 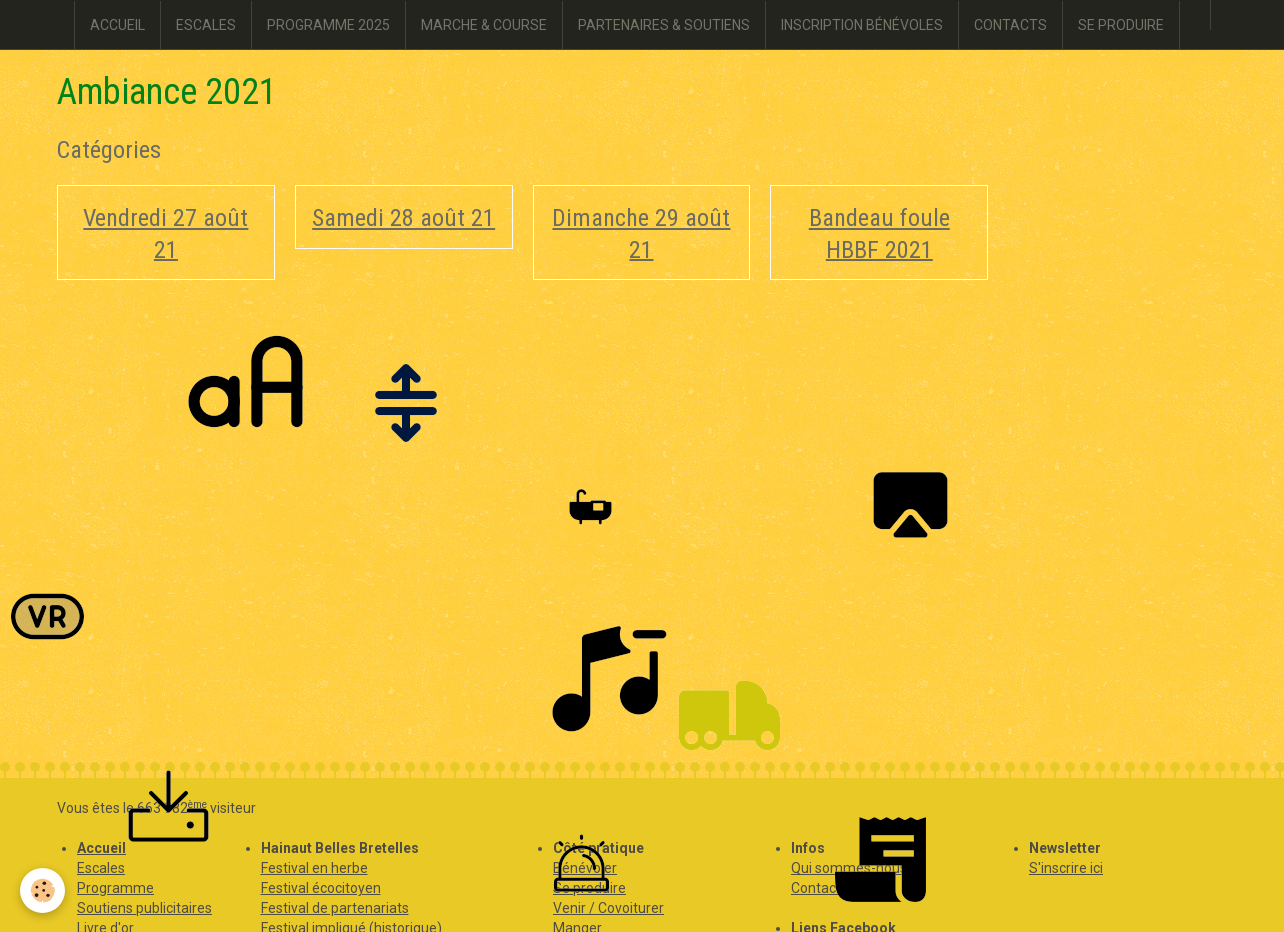 I want to click on emergency alert or warning notification, so click(x=581, y=868).